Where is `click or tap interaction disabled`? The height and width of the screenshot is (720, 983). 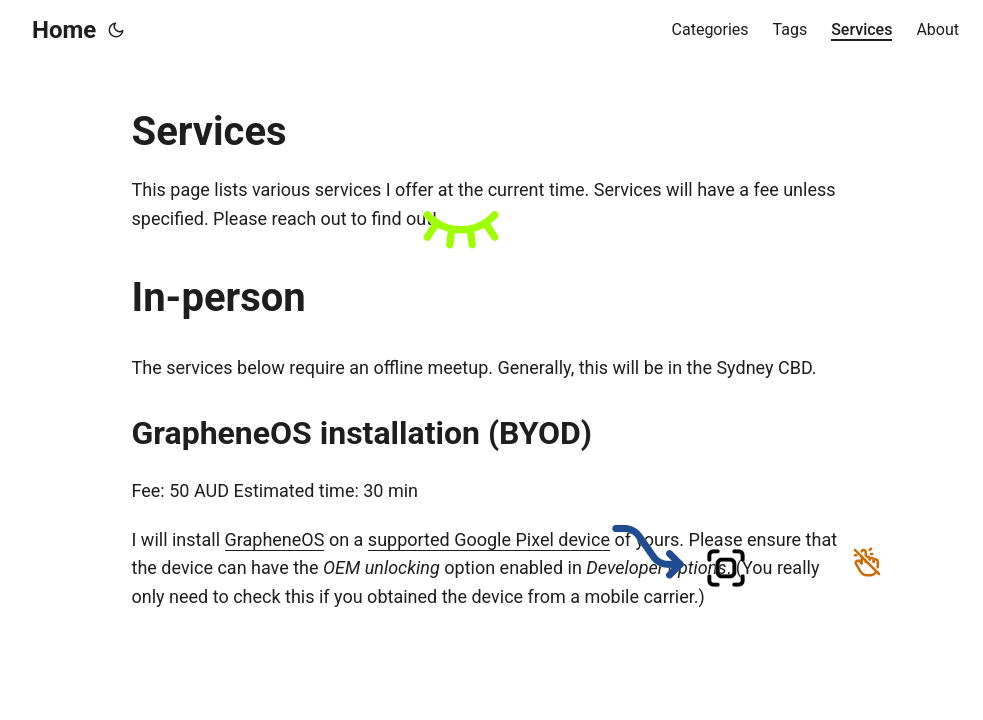 click or tap interaction disabled is located at coordinates (867, 562).